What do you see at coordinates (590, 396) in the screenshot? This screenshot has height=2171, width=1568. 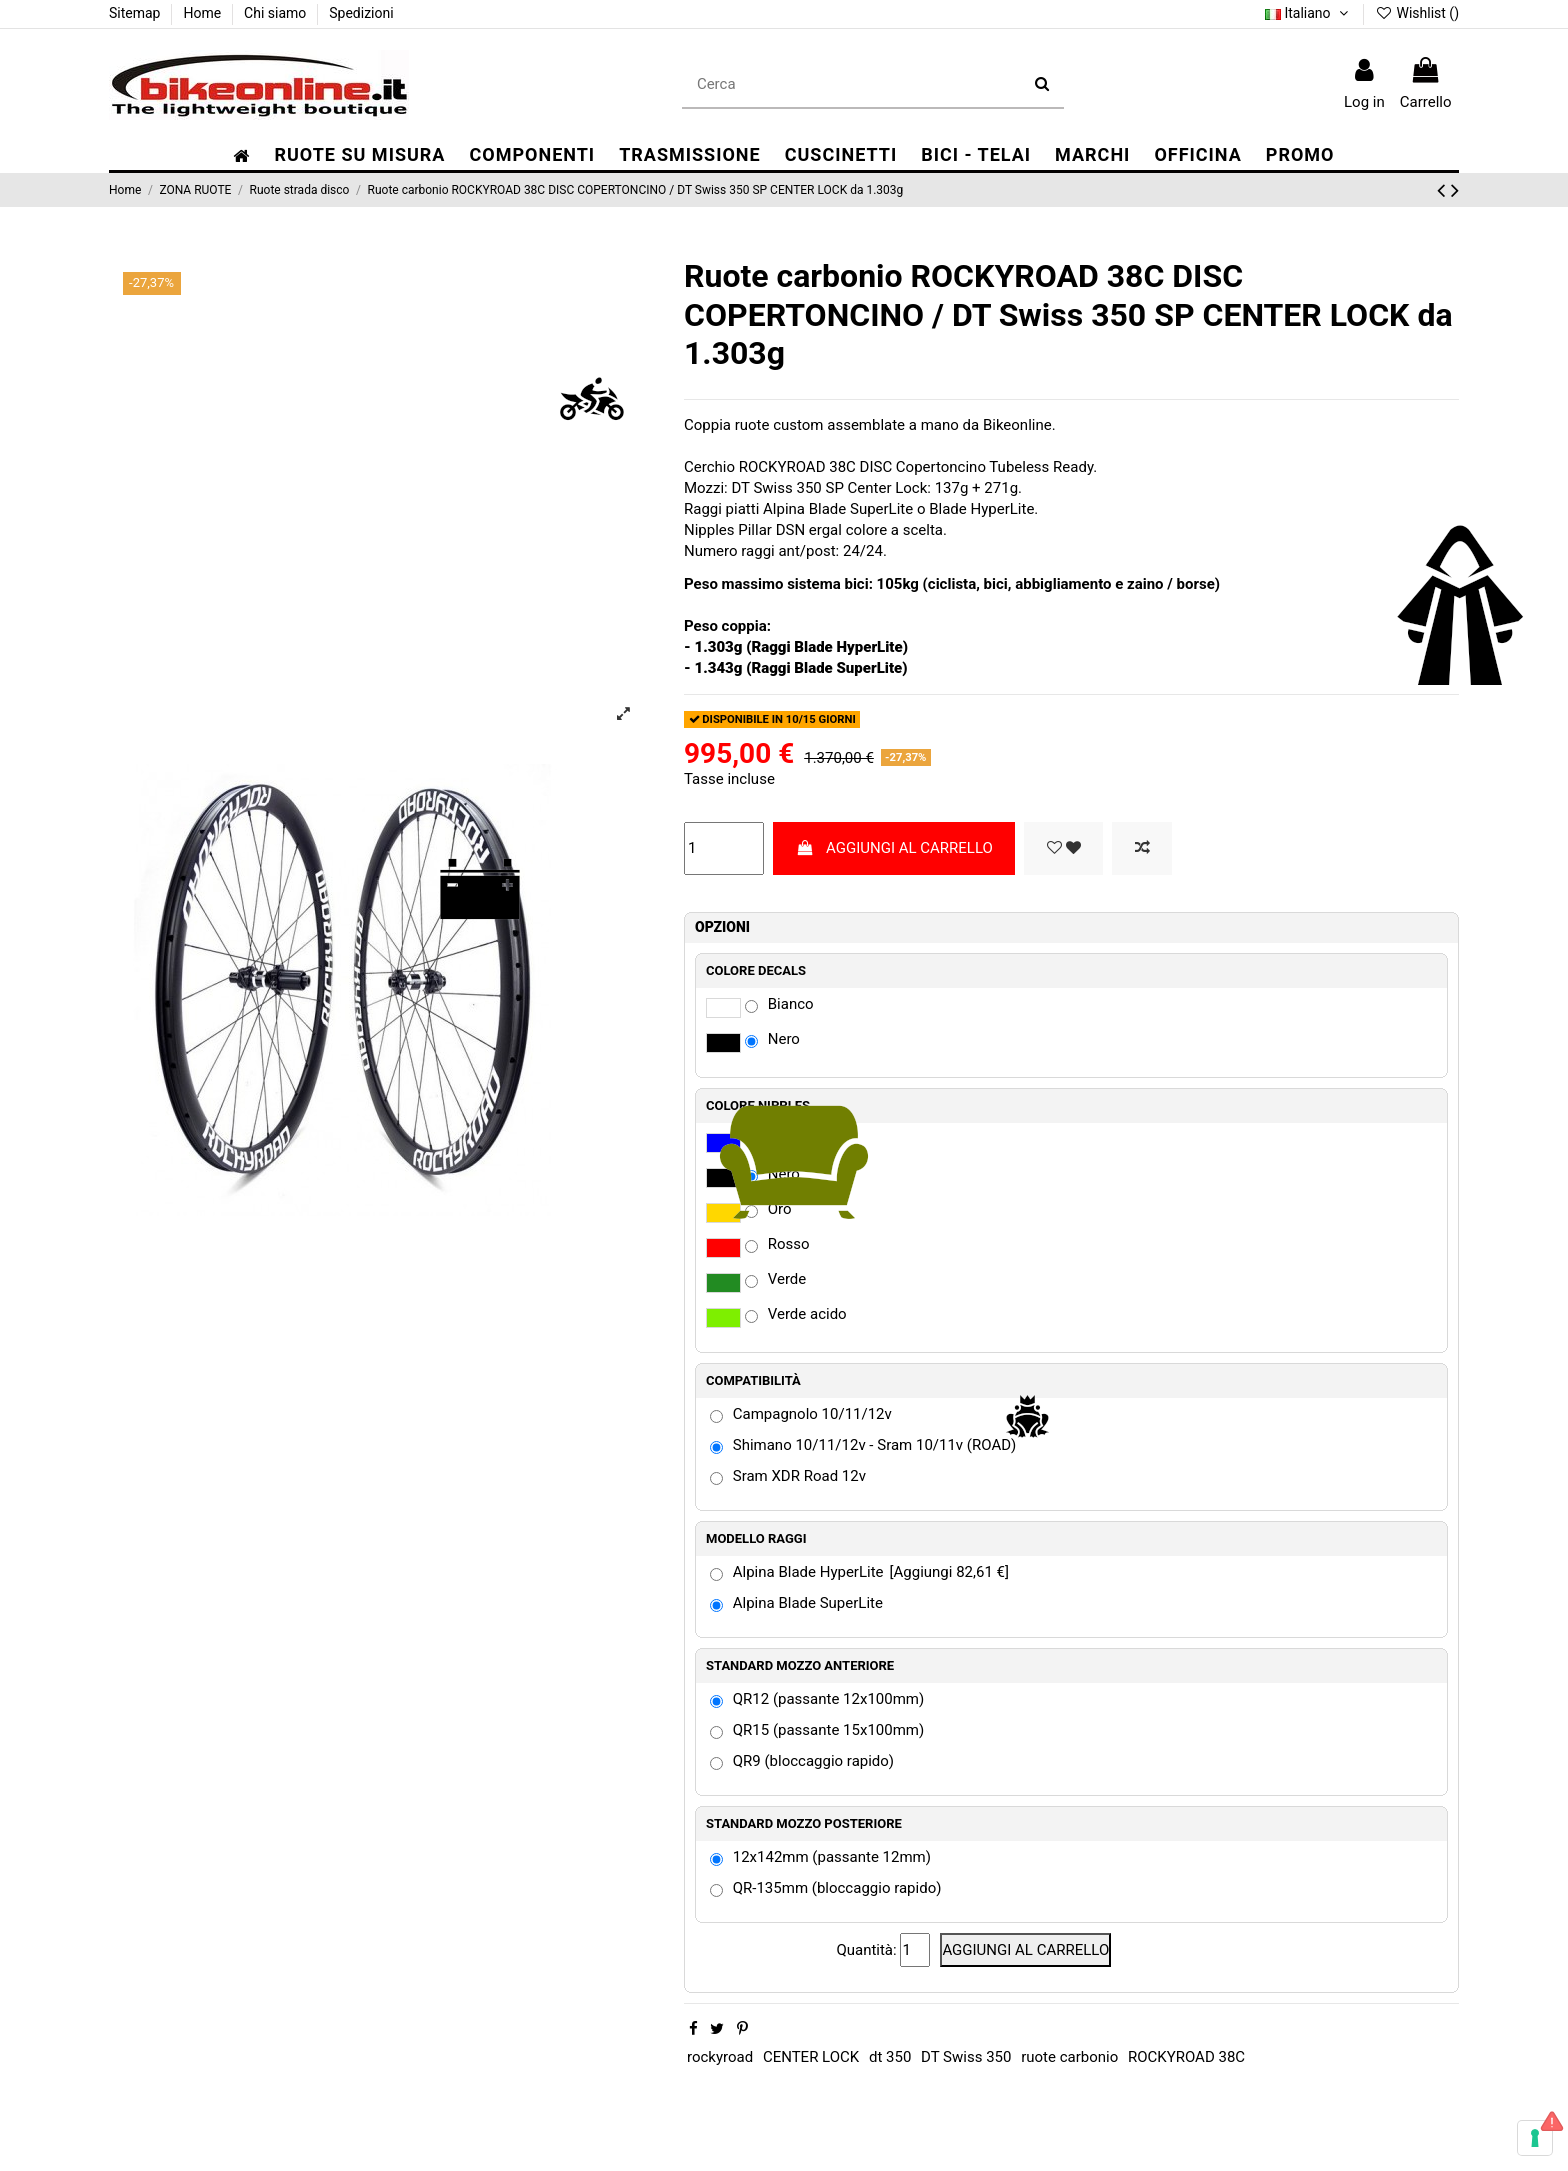 I see `select motorcycle or racing bike vehicle` at bounding box center [590, 396].